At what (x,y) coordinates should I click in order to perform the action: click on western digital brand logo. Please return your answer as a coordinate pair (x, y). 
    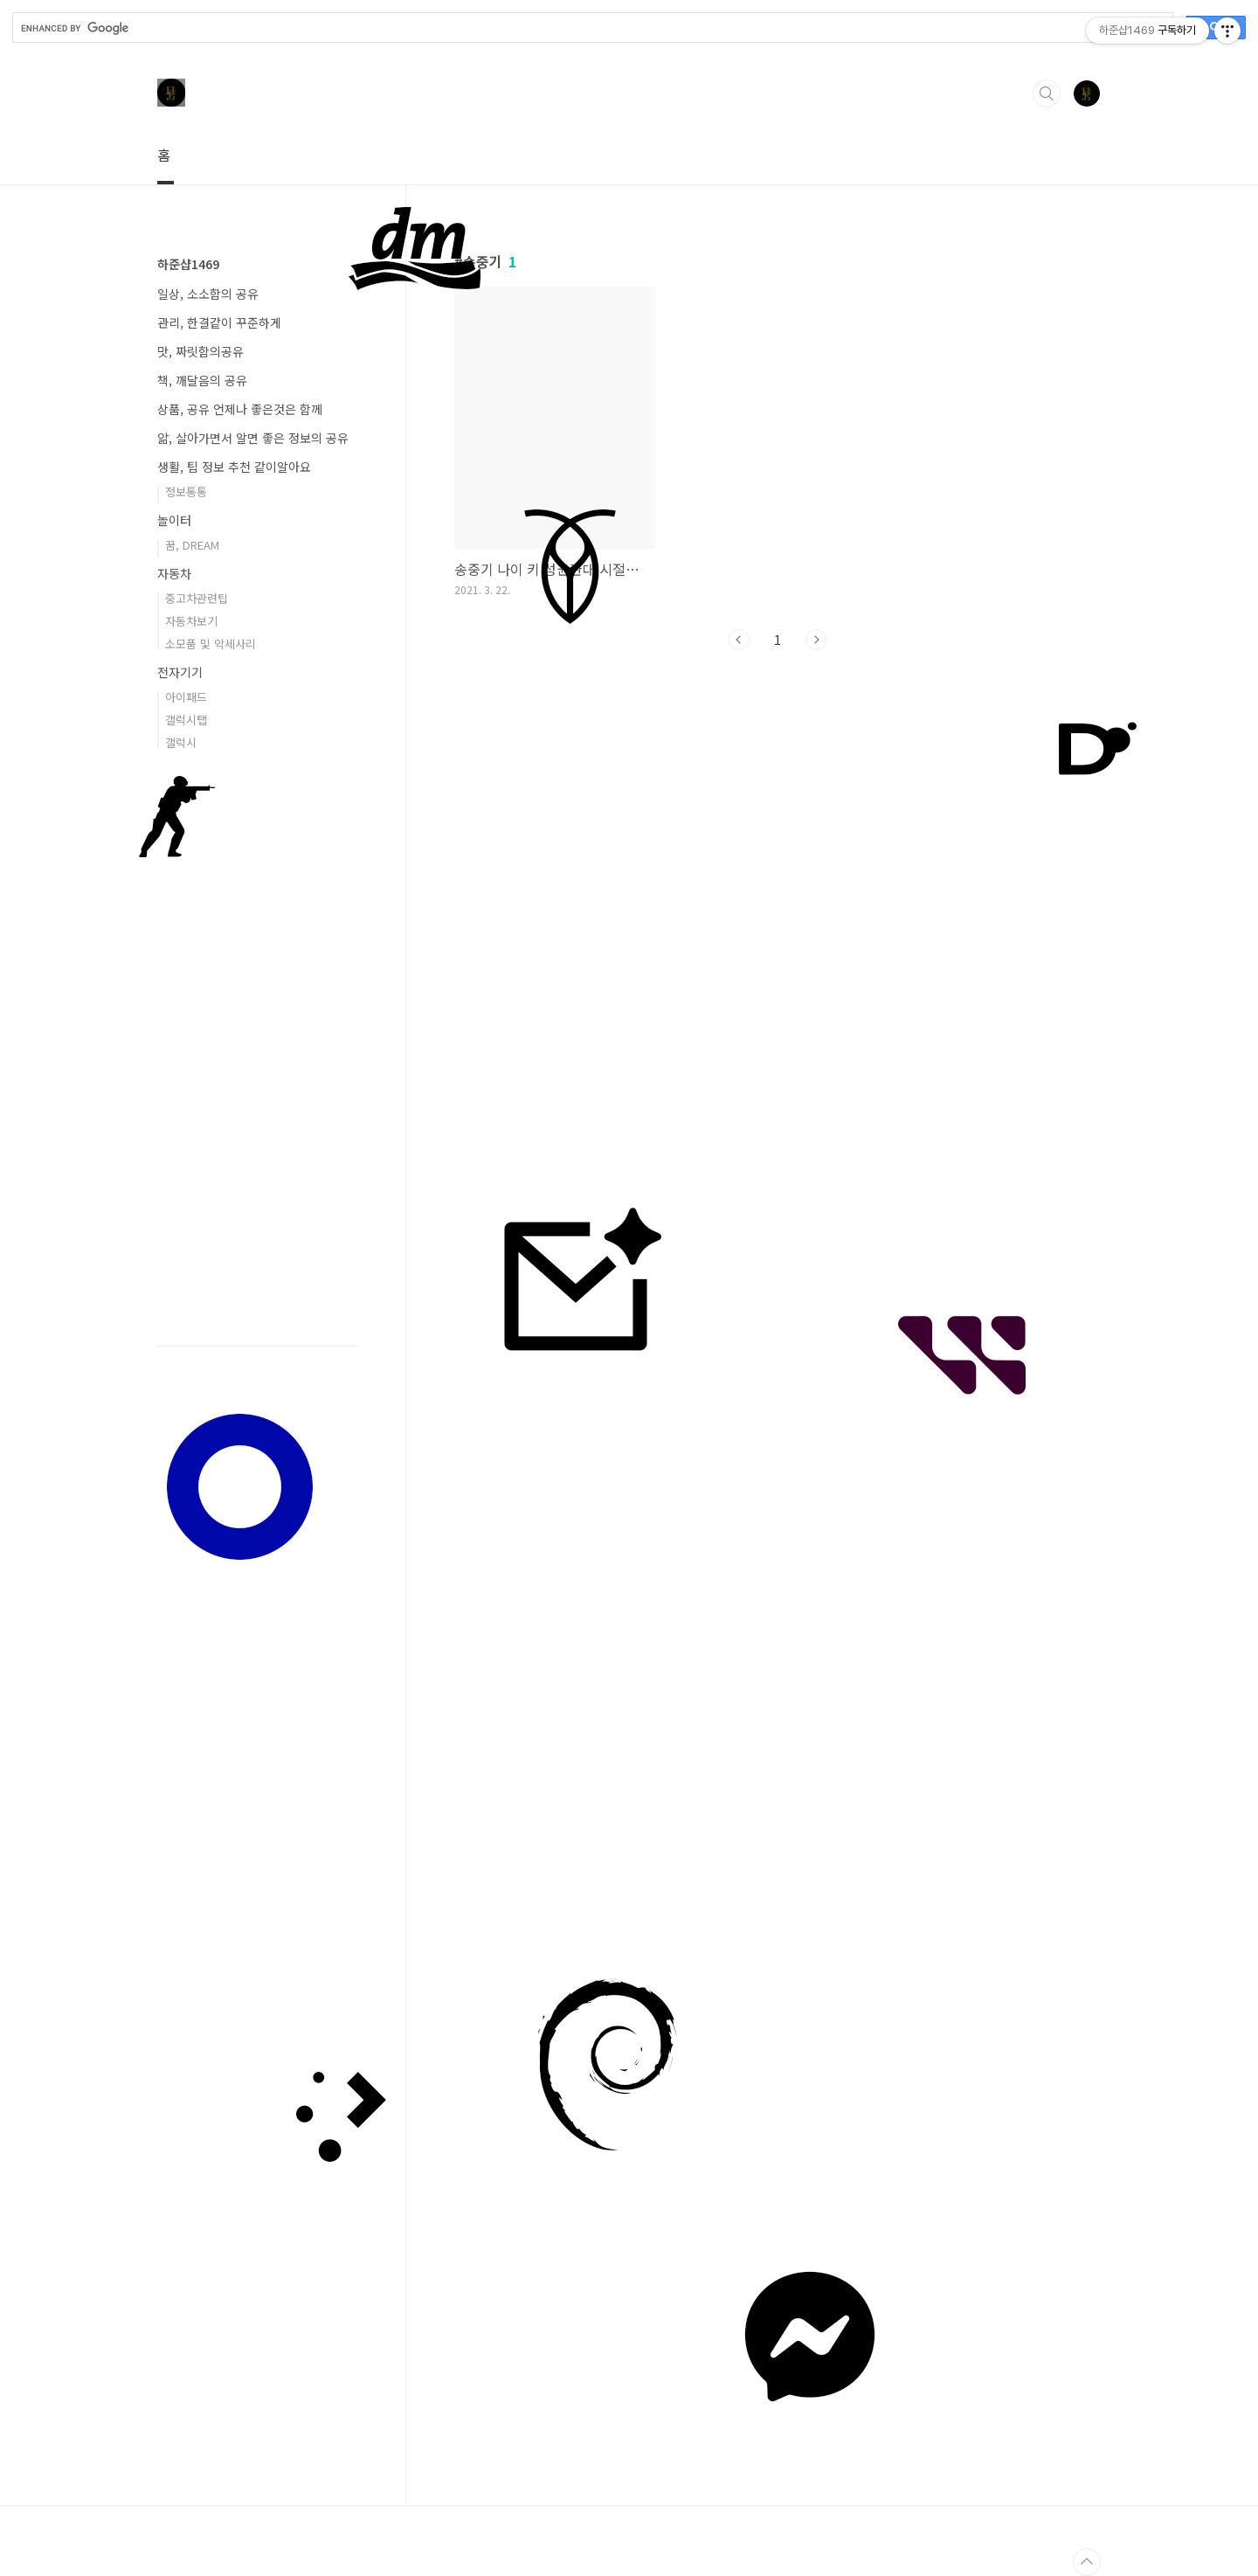
    Looking at the image, I should click on (962, 1355).